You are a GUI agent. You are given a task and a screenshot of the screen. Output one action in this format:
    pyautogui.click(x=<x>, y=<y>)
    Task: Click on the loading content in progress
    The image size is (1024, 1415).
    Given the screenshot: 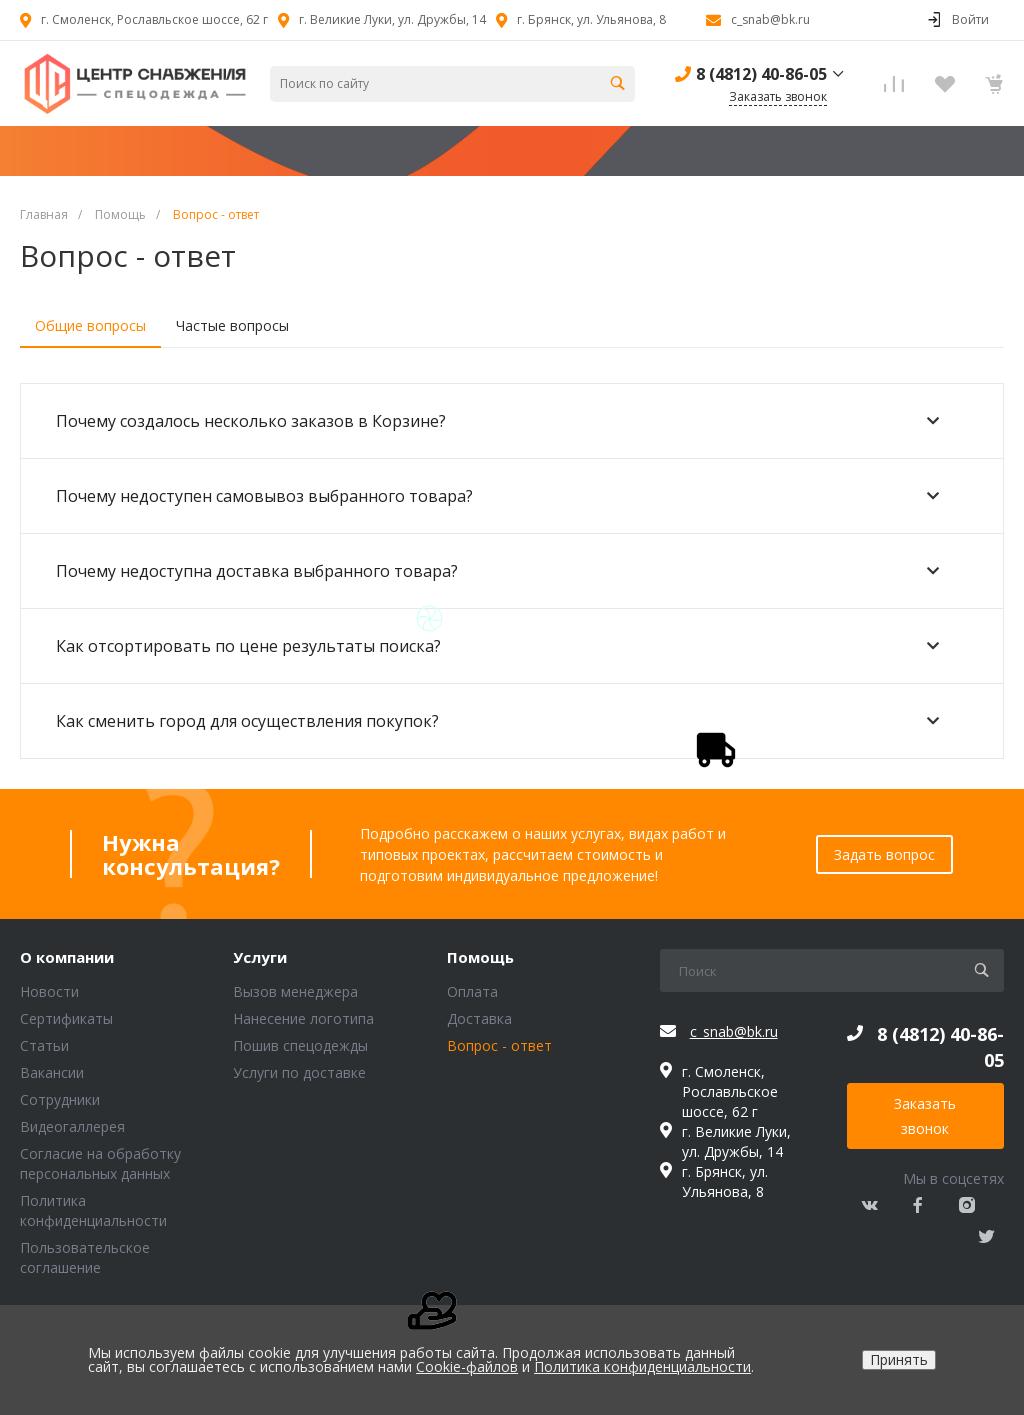 What is the action you would take?
    pyautogui.click(x=429, y=618)
    